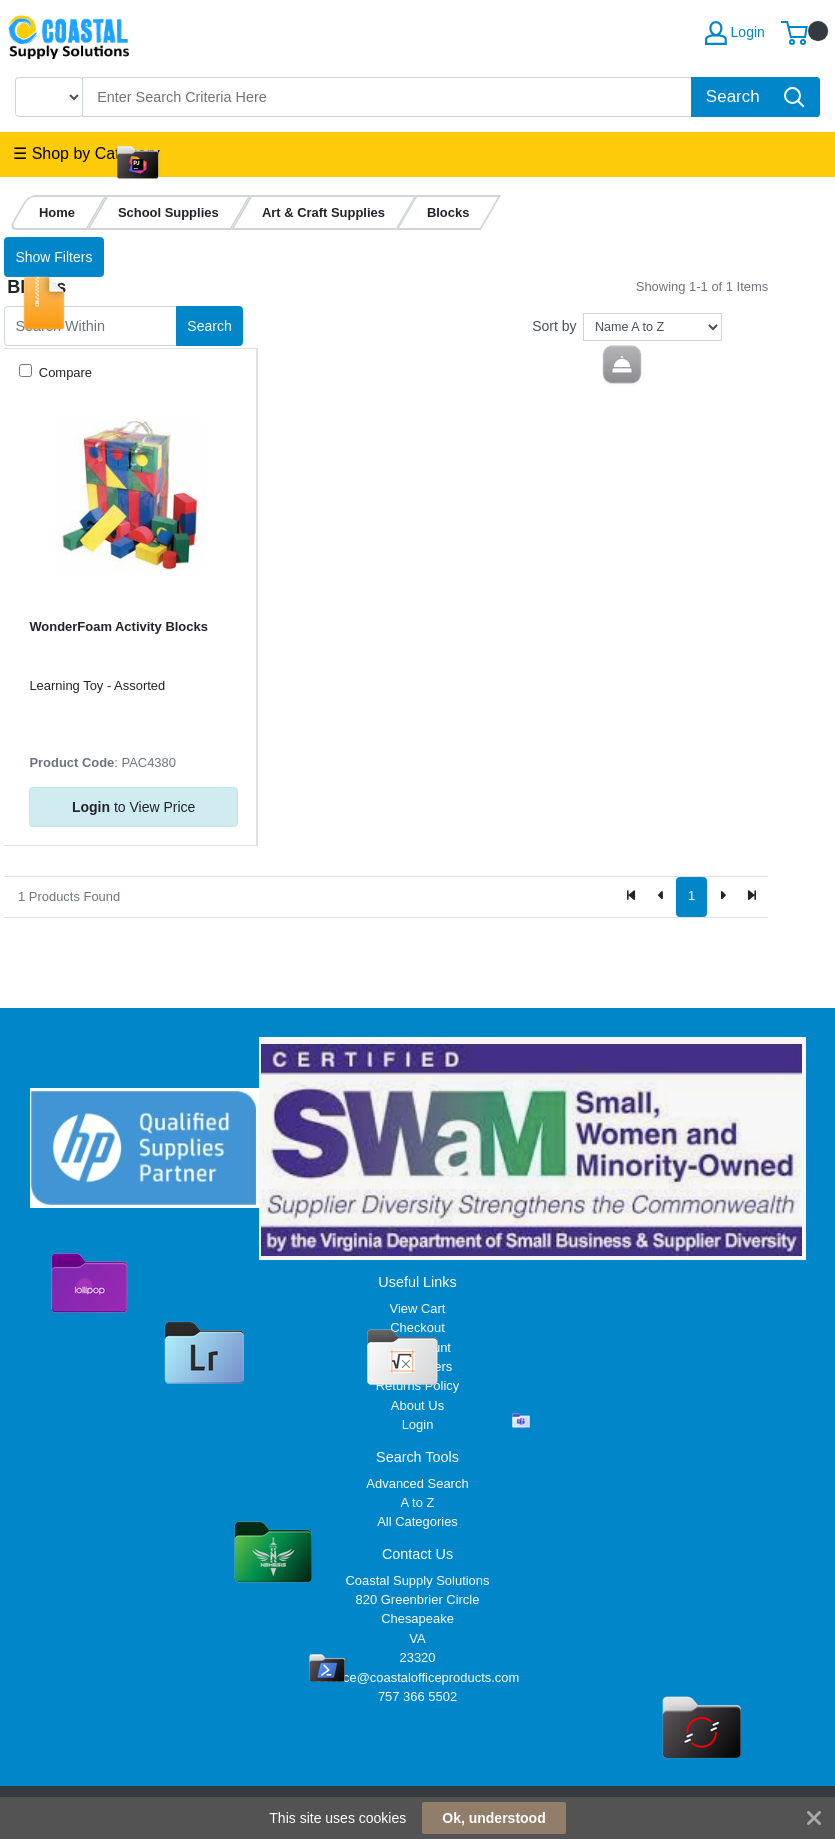  I want to click on open folder containing Adobe Lightroom files, so click(204, 1355).